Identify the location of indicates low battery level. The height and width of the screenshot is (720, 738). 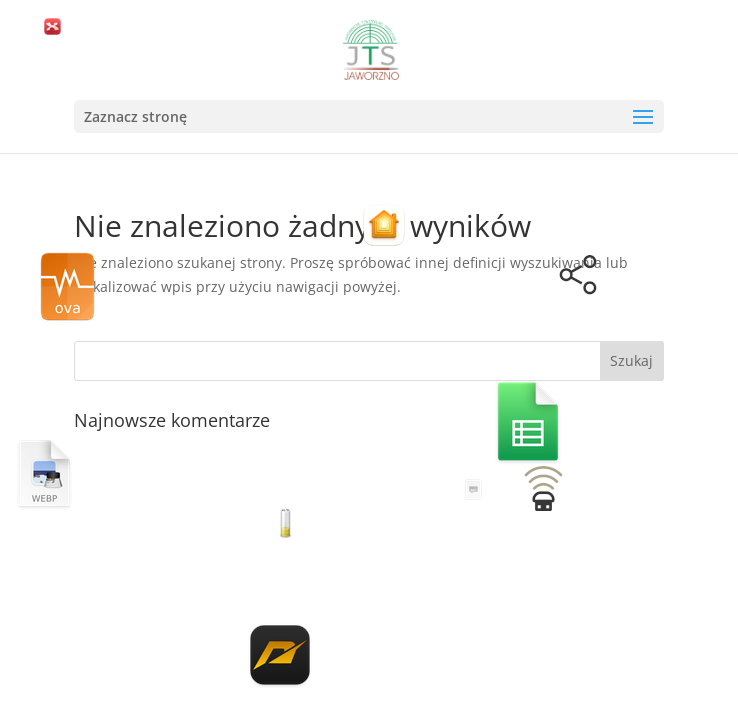
(285, 523).